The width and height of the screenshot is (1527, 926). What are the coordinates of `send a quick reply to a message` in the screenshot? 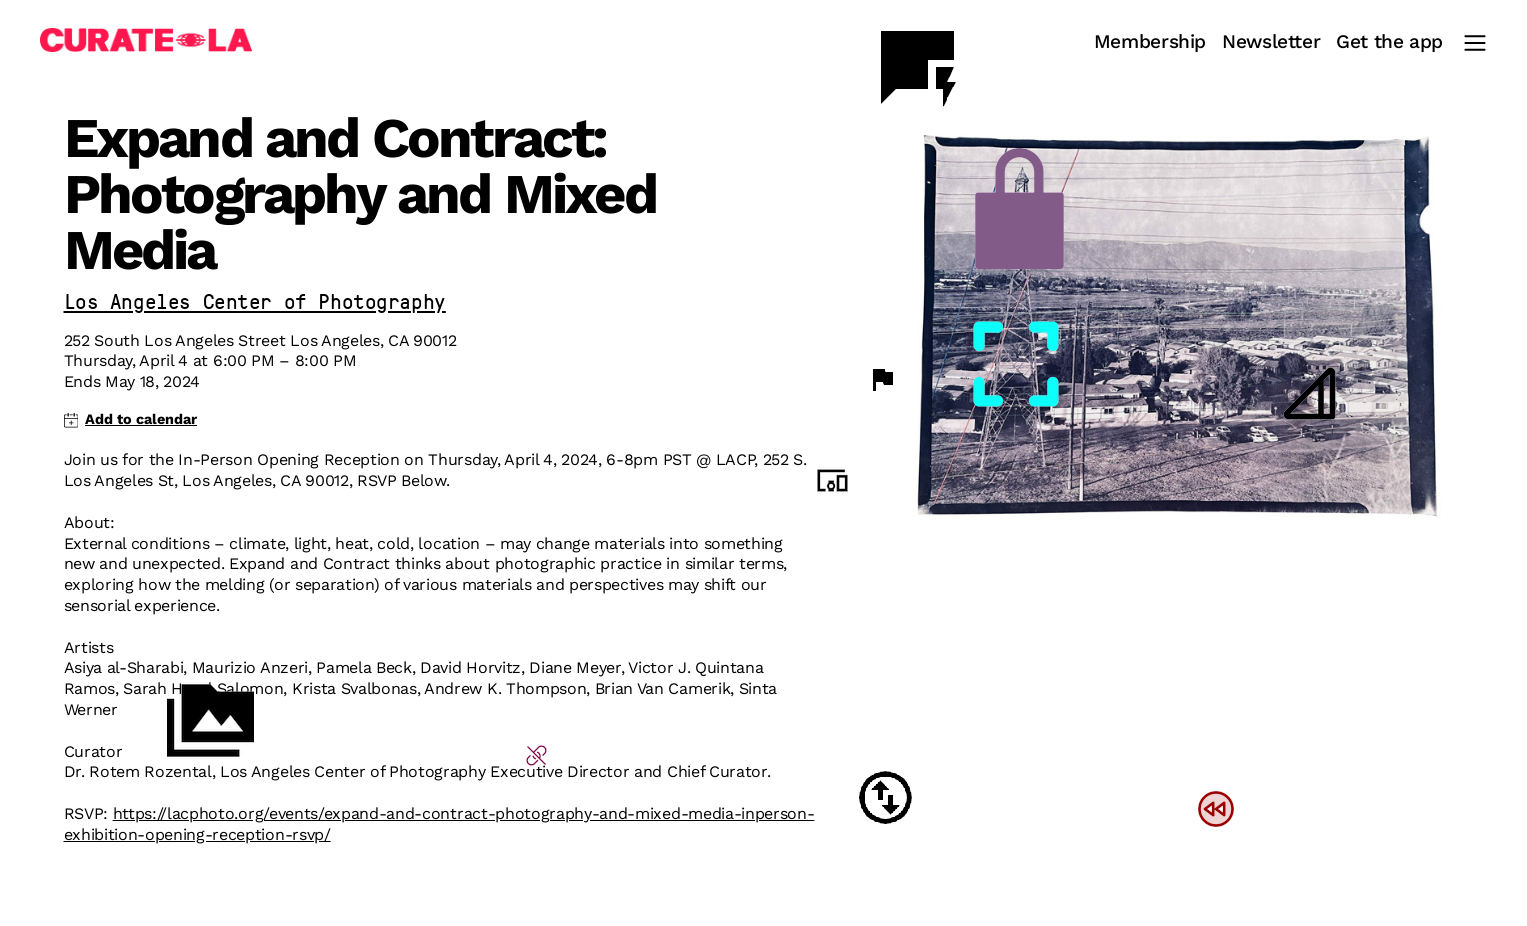 It's located at (917, 67).